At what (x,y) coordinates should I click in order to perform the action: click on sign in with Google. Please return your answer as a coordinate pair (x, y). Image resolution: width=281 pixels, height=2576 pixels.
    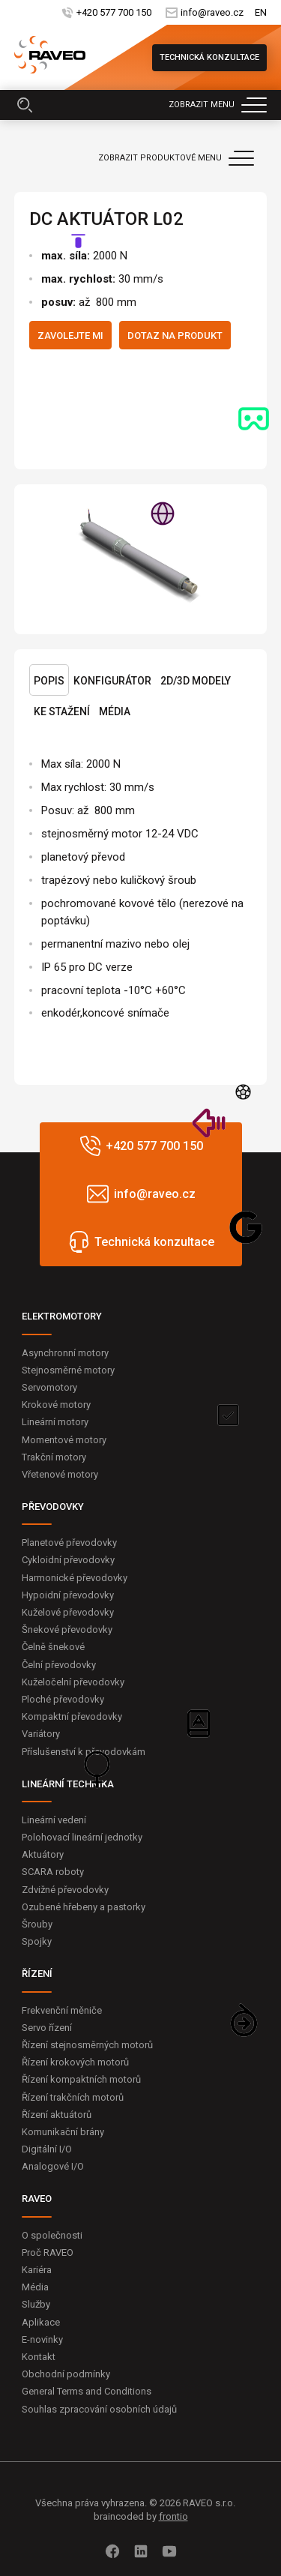
    Looking at the image, I should click on (246, 1227).